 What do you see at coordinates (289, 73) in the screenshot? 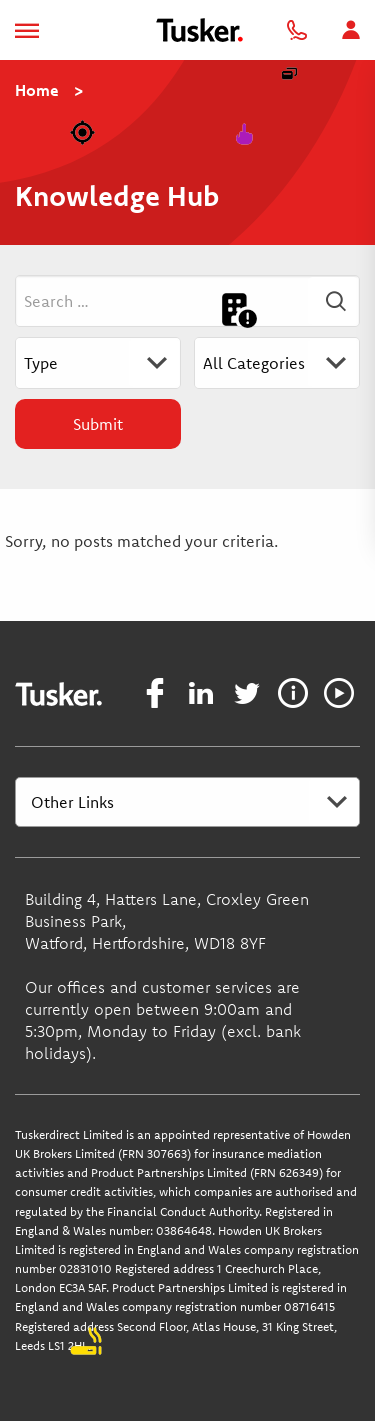
I see `restore window to previous size` at bounding box center [289, 73].